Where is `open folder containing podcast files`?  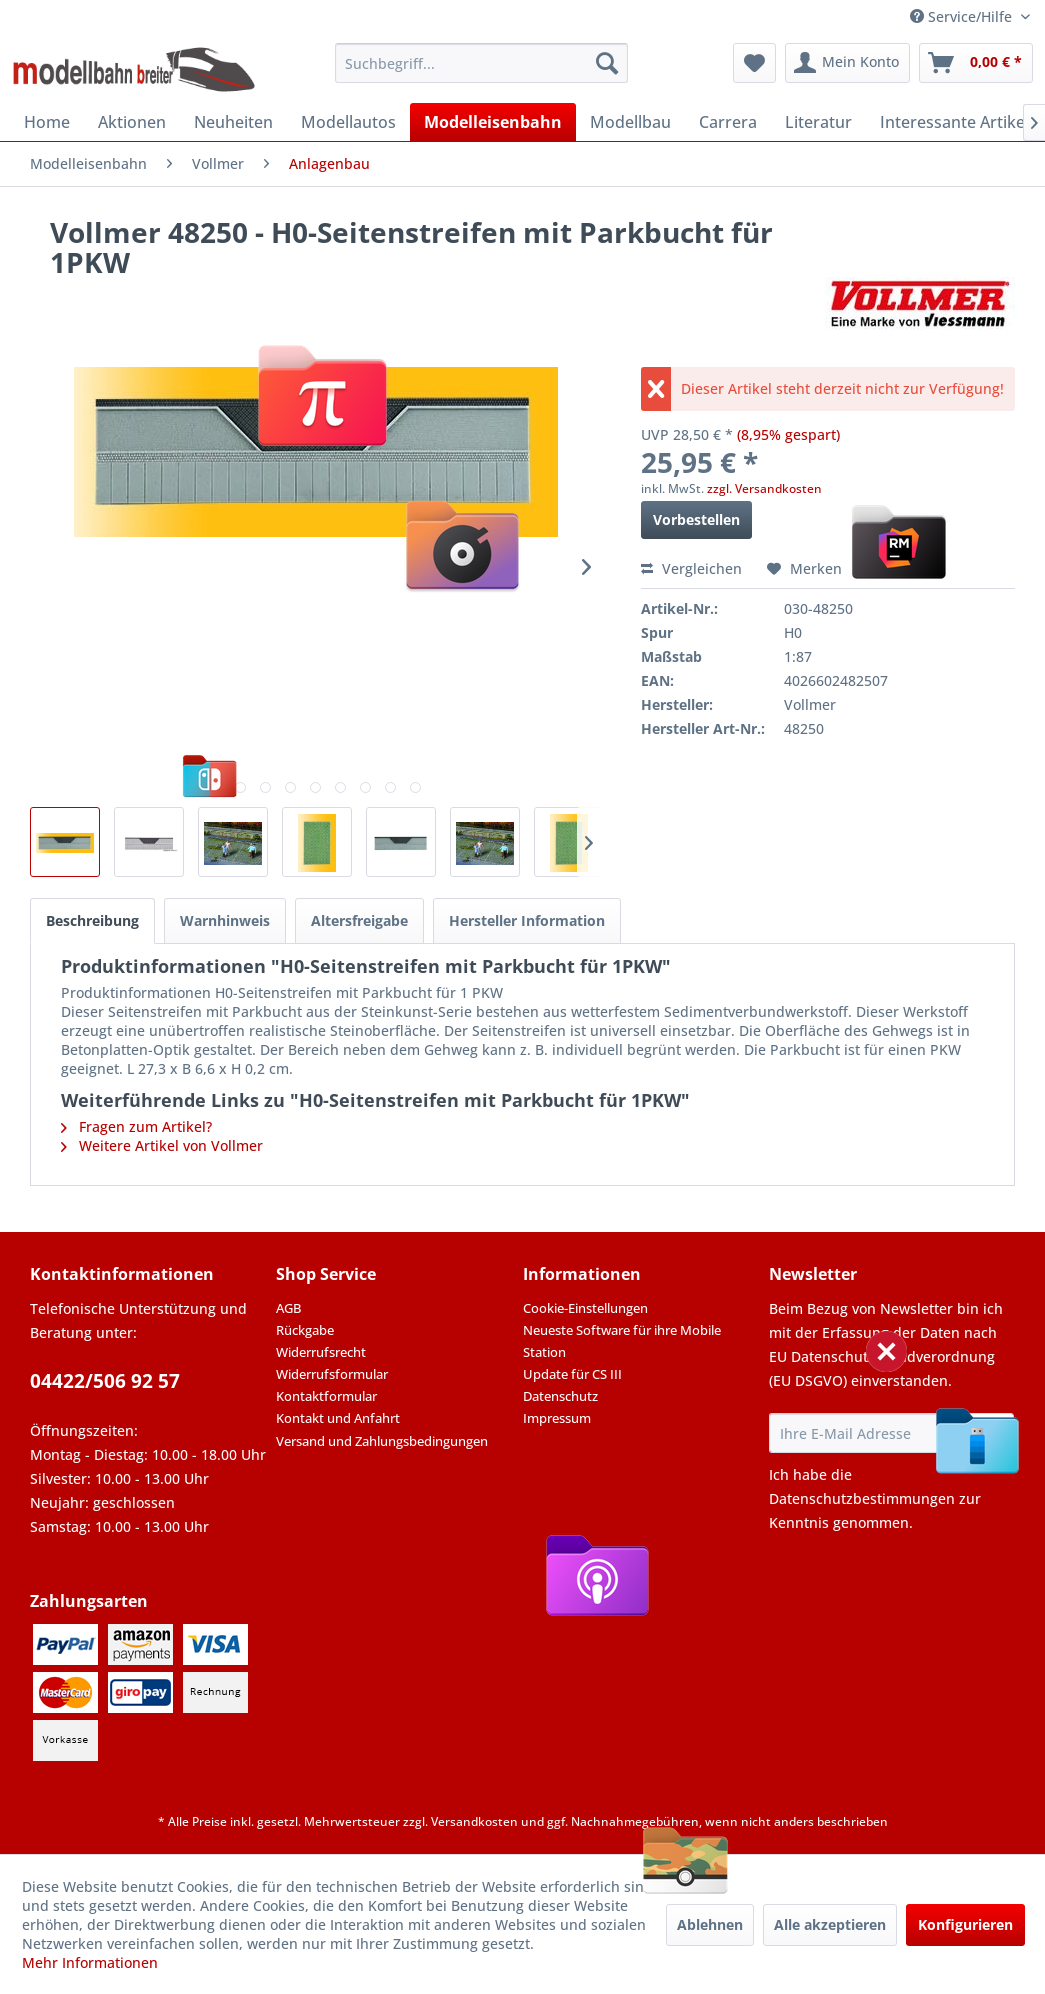
open folder containing podcast files is located at coordinates (597, 1578).